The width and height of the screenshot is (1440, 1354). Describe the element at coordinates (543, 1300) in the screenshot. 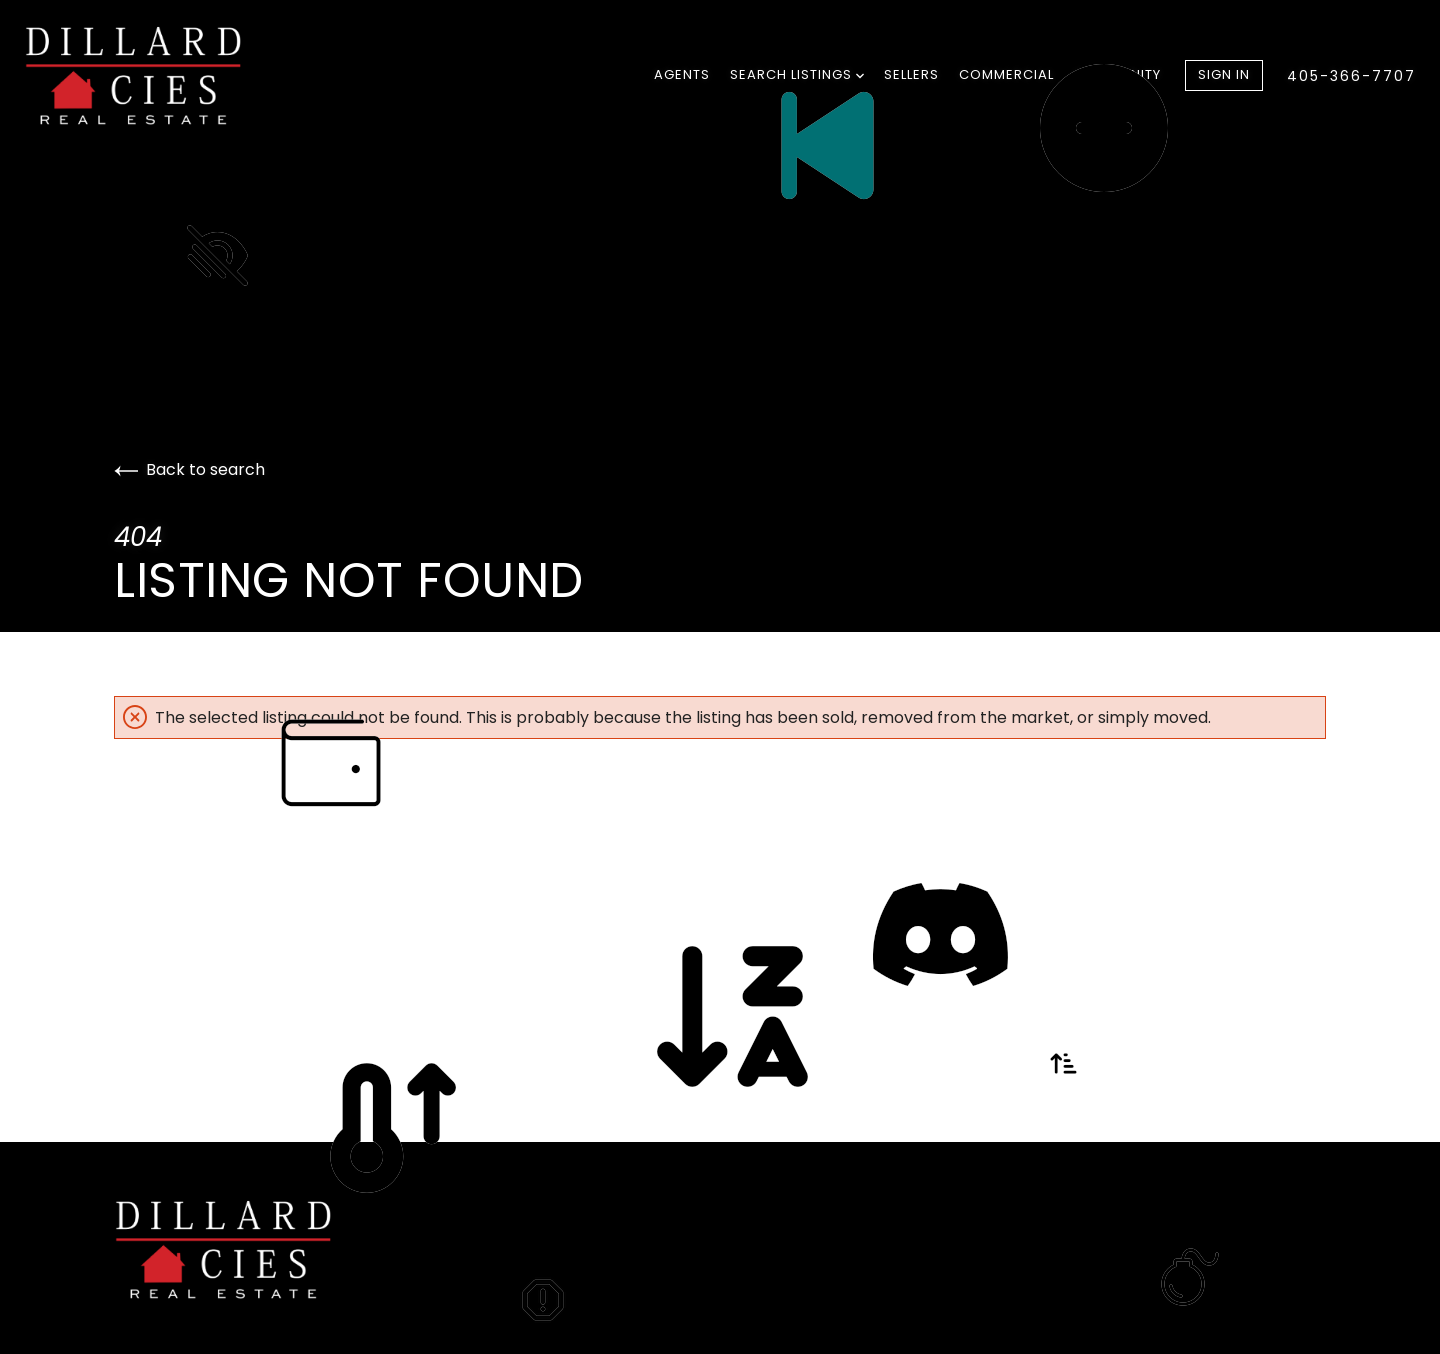

I see `indicates an email error or delivery failure` at that location.